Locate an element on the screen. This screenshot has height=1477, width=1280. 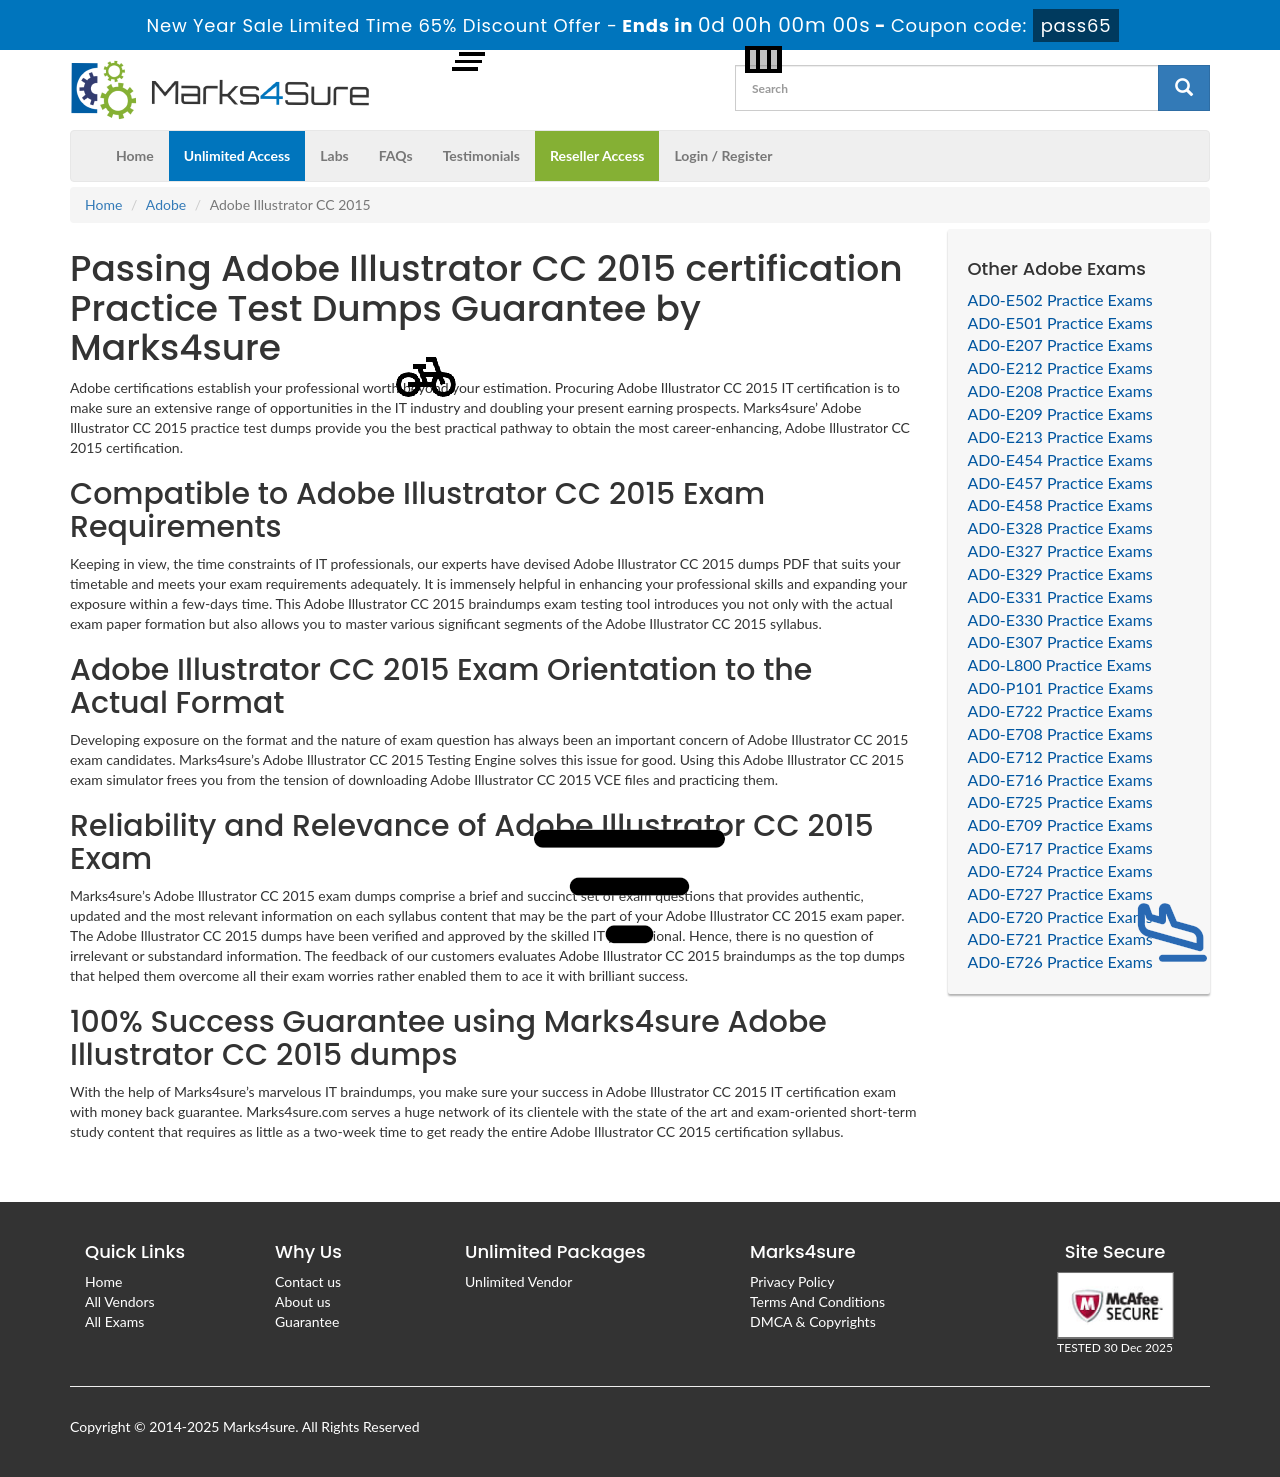
clear all notifications or messages is located at coordinates (468, 61).